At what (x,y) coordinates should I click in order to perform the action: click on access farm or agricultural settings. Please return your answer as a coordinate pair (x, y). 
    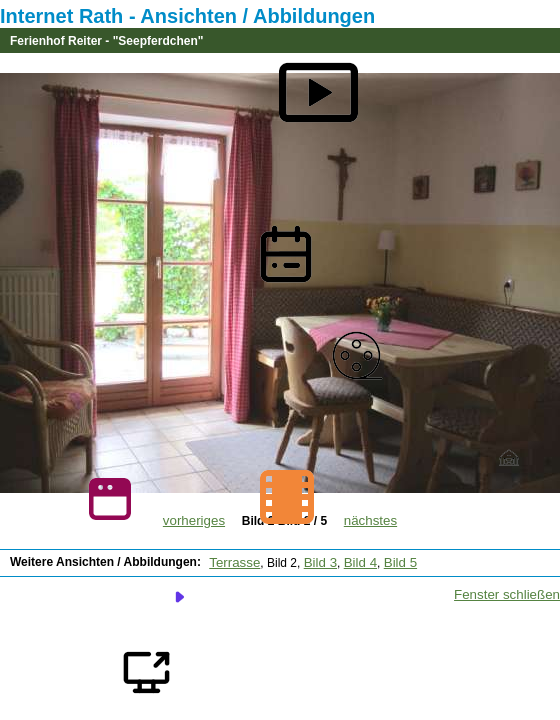
    Looking at the image, I should click on (509, 459).